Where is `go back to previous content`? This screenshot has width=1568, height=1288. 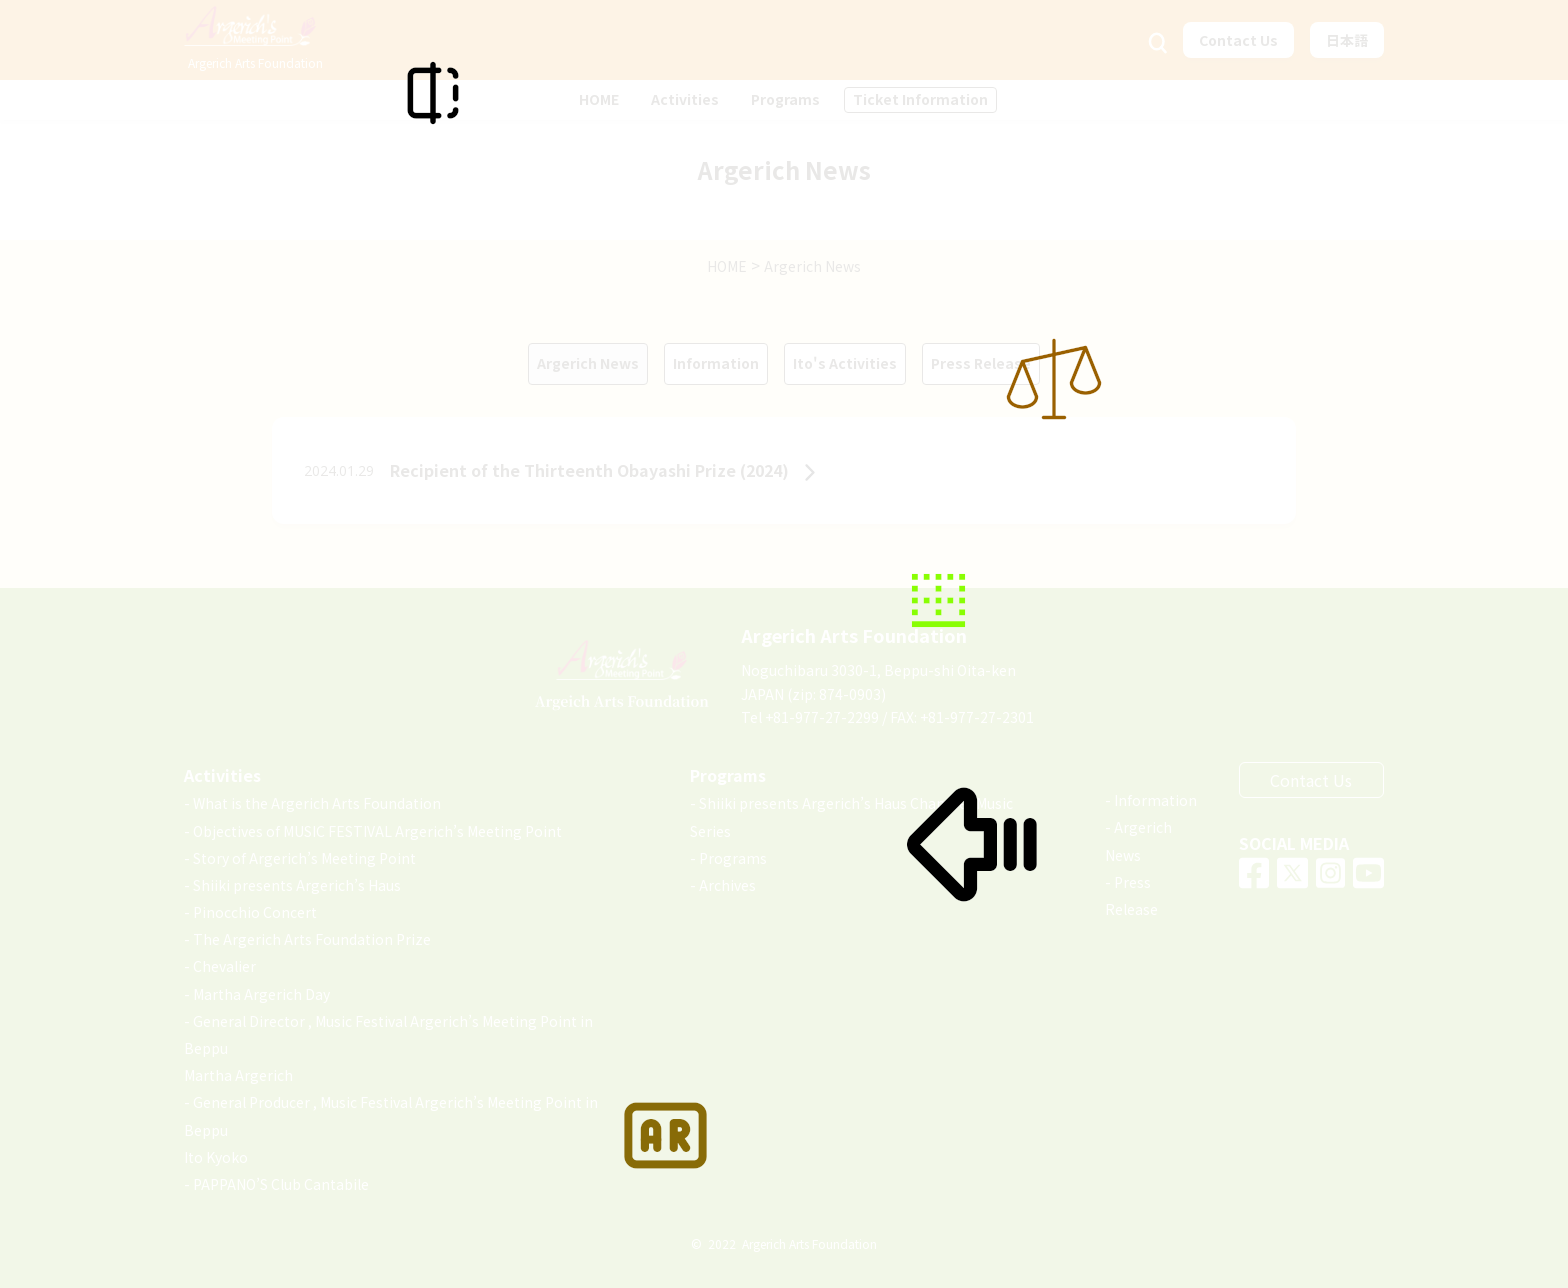
go back to previous content is located at coordinates (970, 844).